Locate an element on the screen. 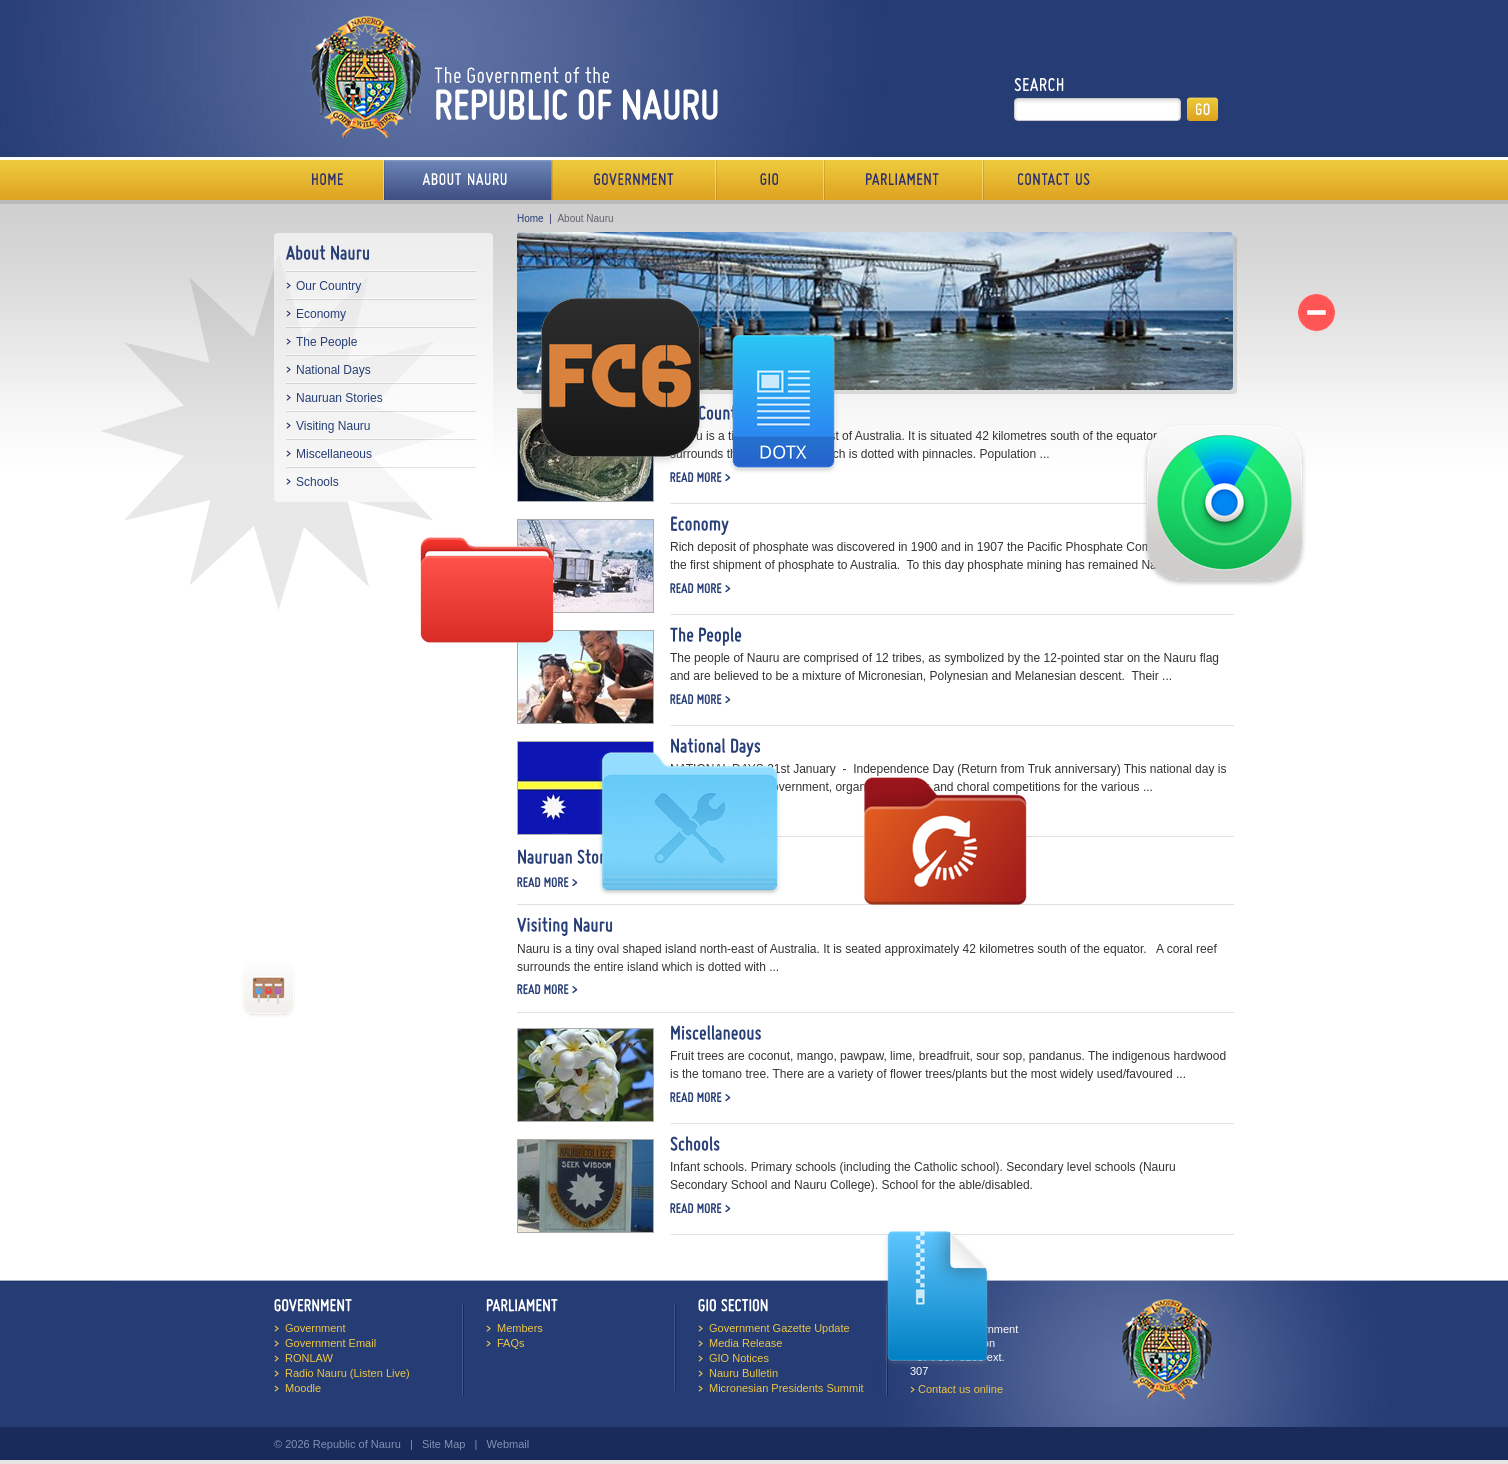  open amd storemi application folder is located at coordinates (944, 845).